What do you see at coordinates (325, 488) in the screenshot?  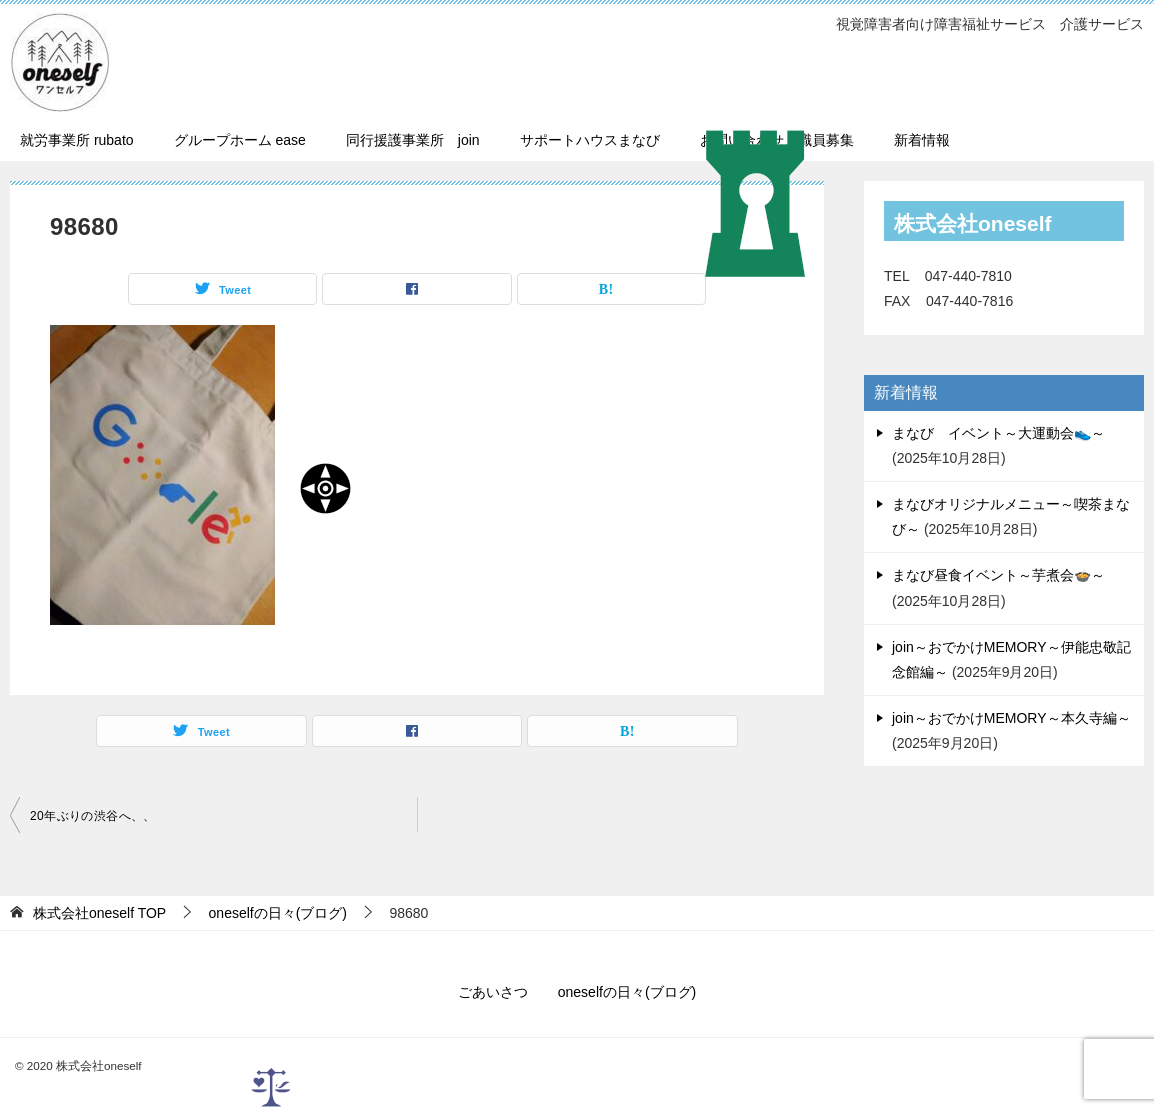 I see `navigate or pan in multiple directions` at bounding box center [325, 488].